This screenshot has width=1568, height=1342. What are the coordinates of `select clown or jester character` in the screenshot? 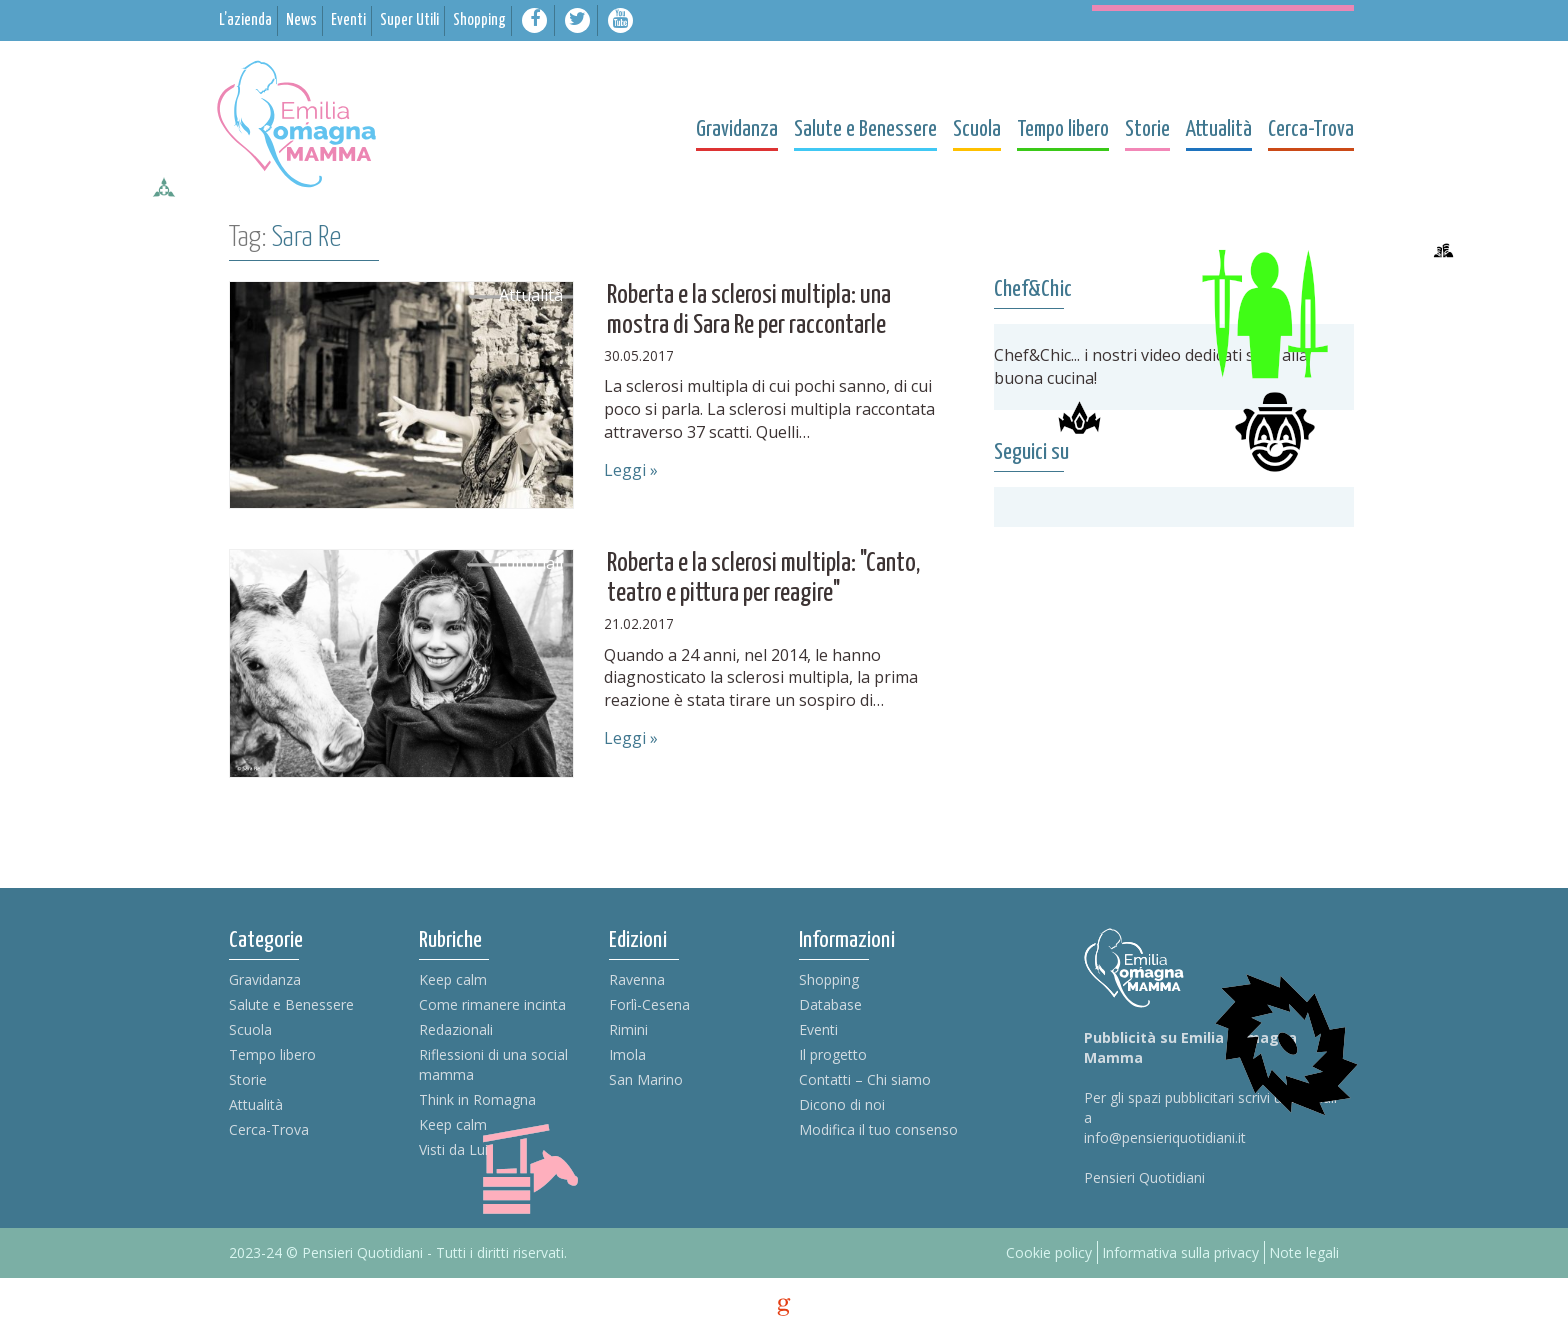 It's located at (1275, 432).